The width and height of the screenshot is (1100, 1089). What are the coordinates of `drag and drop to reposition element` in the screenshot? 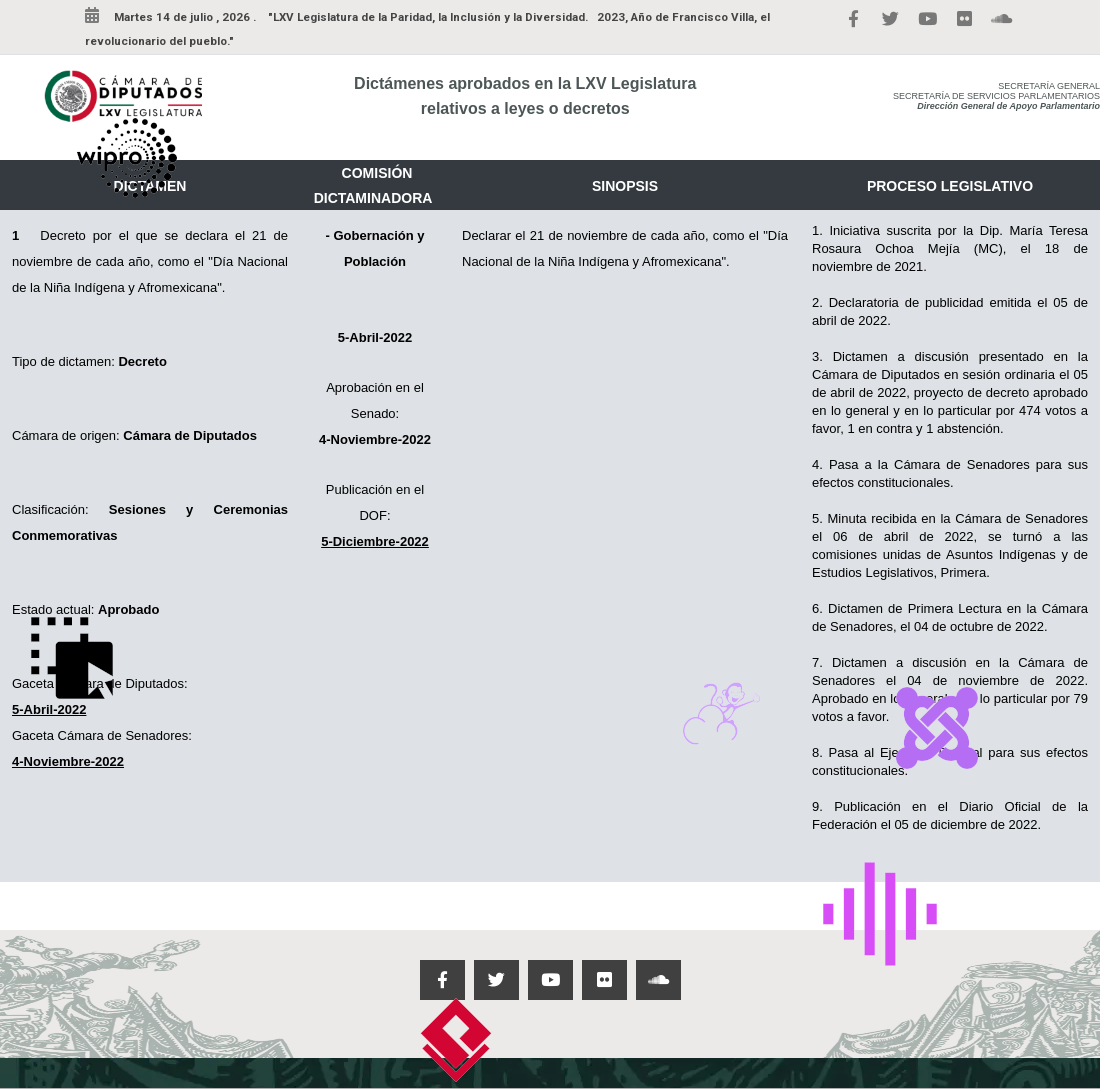 It's located at (72, 658).